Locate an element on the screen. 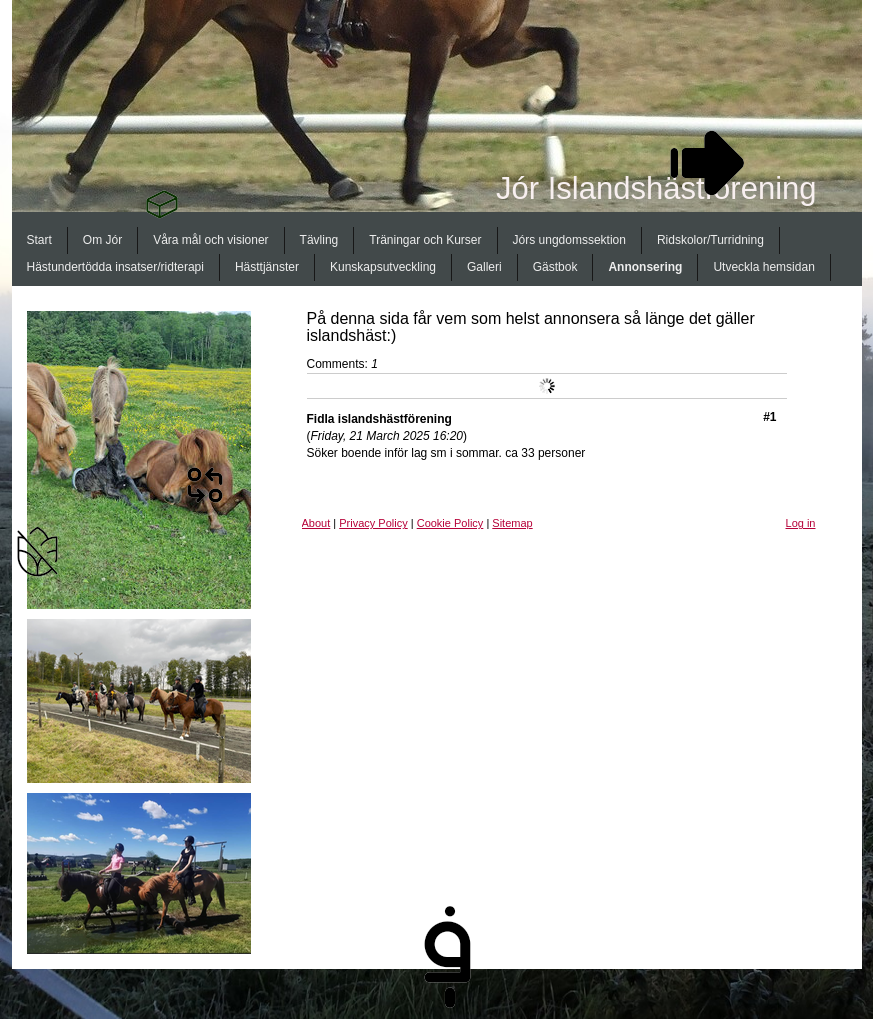  skip to end or last item is located at coordinates (708, 163).